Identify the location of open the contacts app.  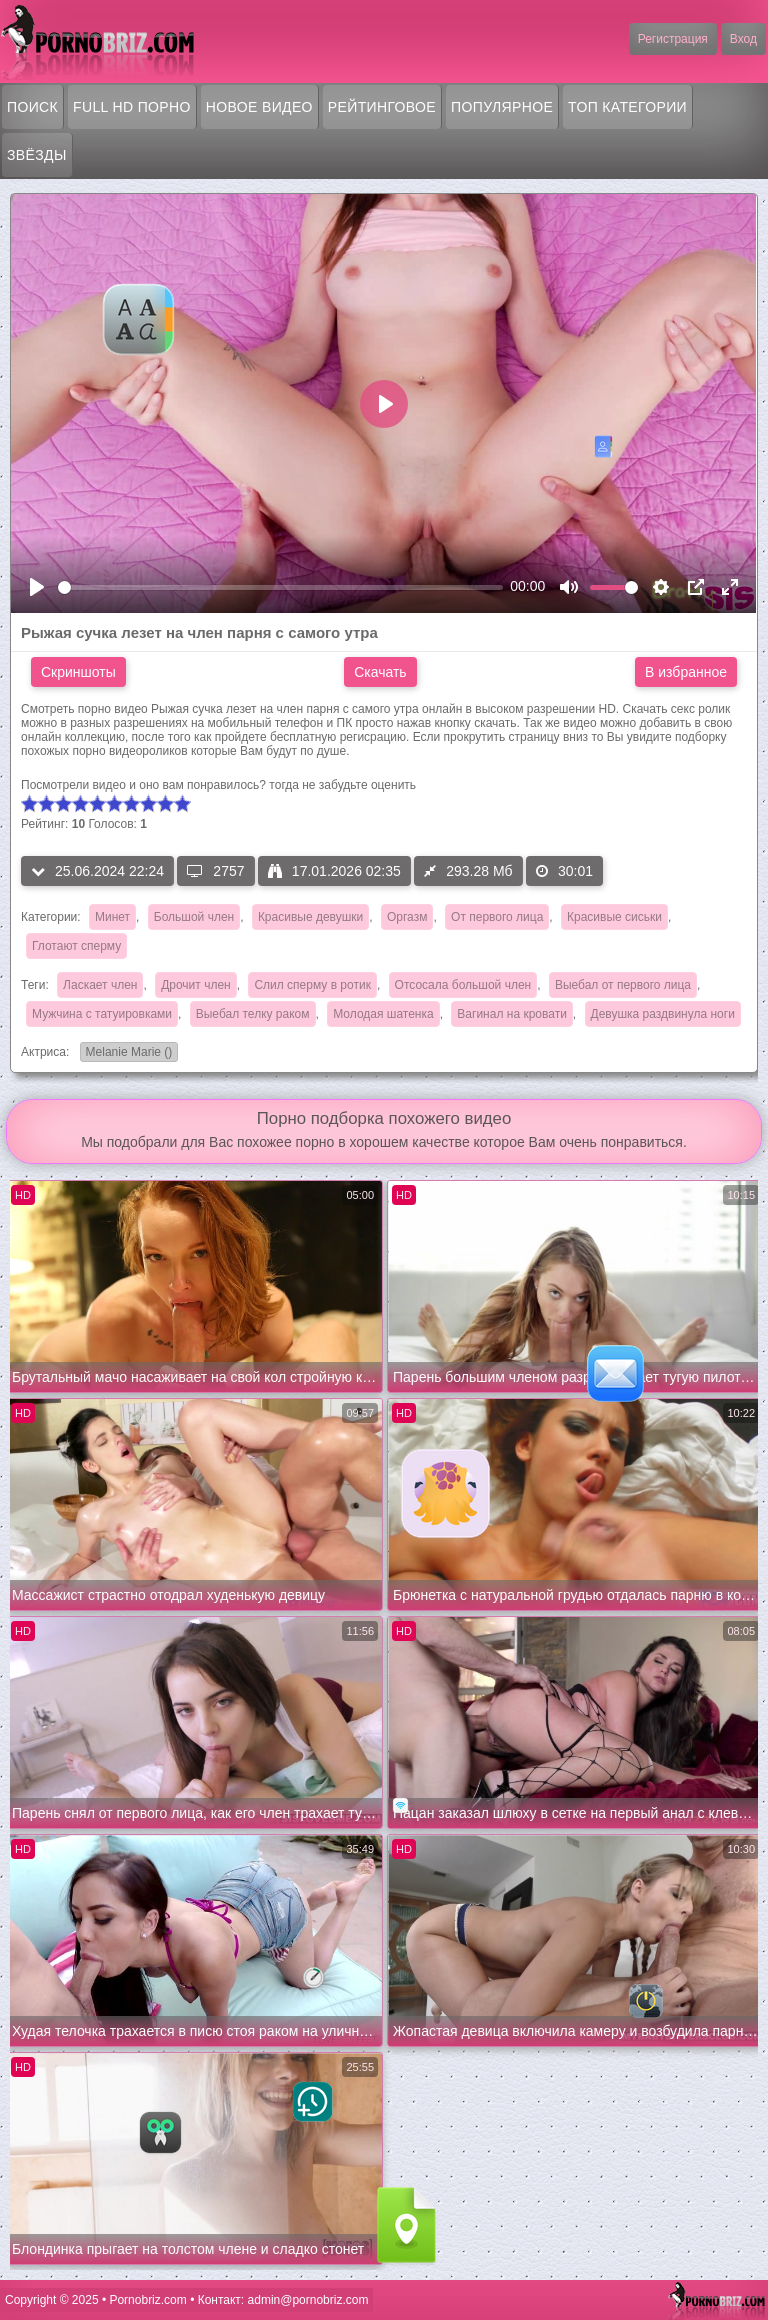
(603, 446).